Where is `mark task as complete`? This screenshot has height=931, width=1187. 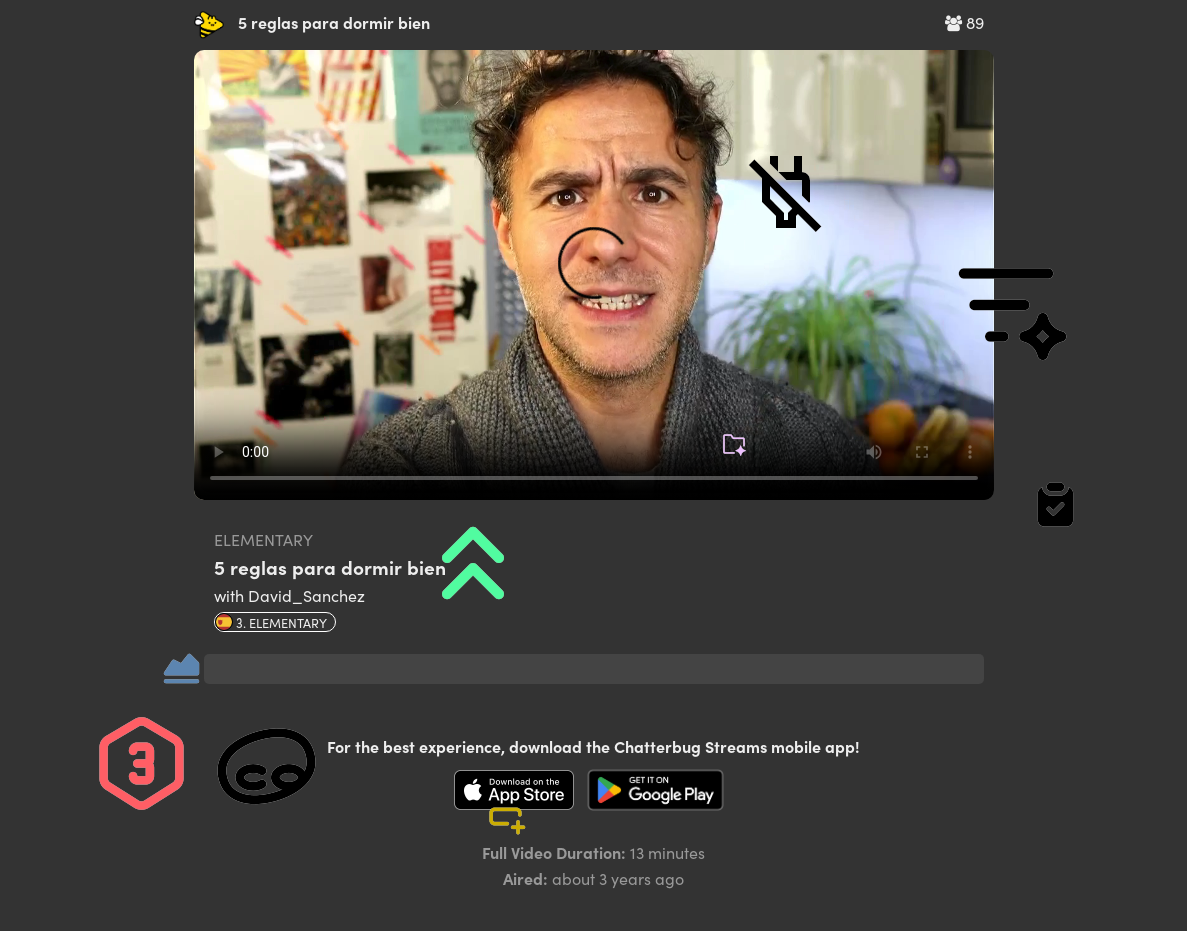
mark task as complete is located at coordinates (1055, 504).